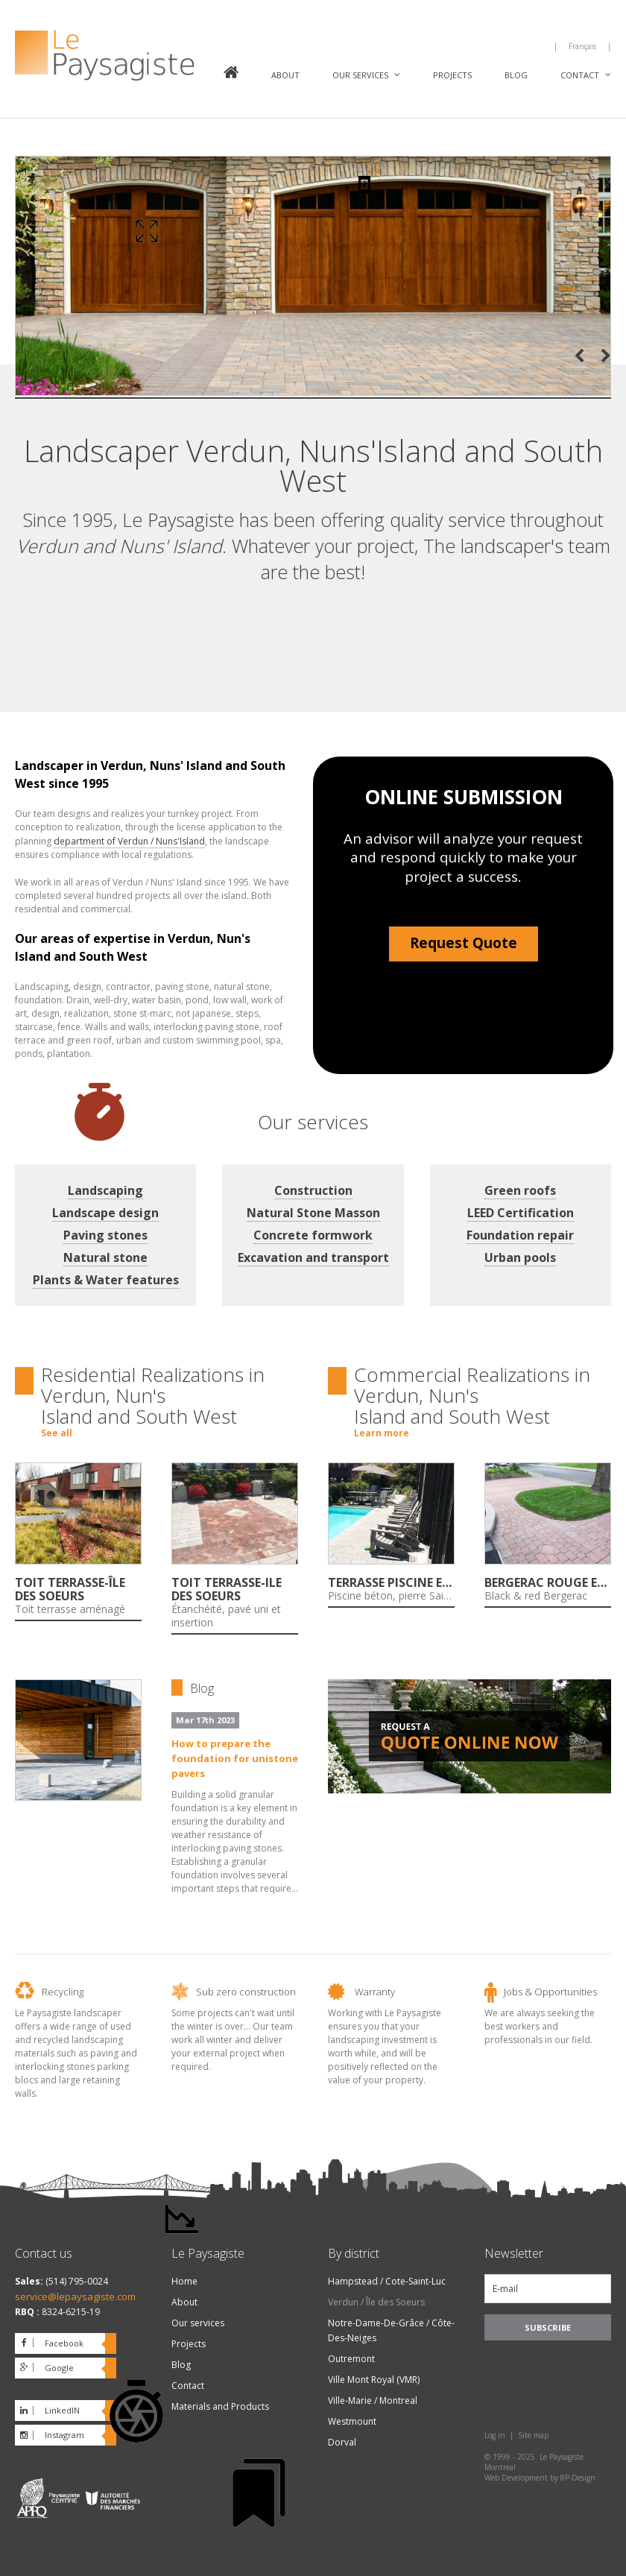 Image resolution: width=626 pixels, height=2576 pixels. What do you see at coordinates (136, 2413) in the screenshot?
I see `adjust camera shutter speed settings` at bounding box center [136, 2413].